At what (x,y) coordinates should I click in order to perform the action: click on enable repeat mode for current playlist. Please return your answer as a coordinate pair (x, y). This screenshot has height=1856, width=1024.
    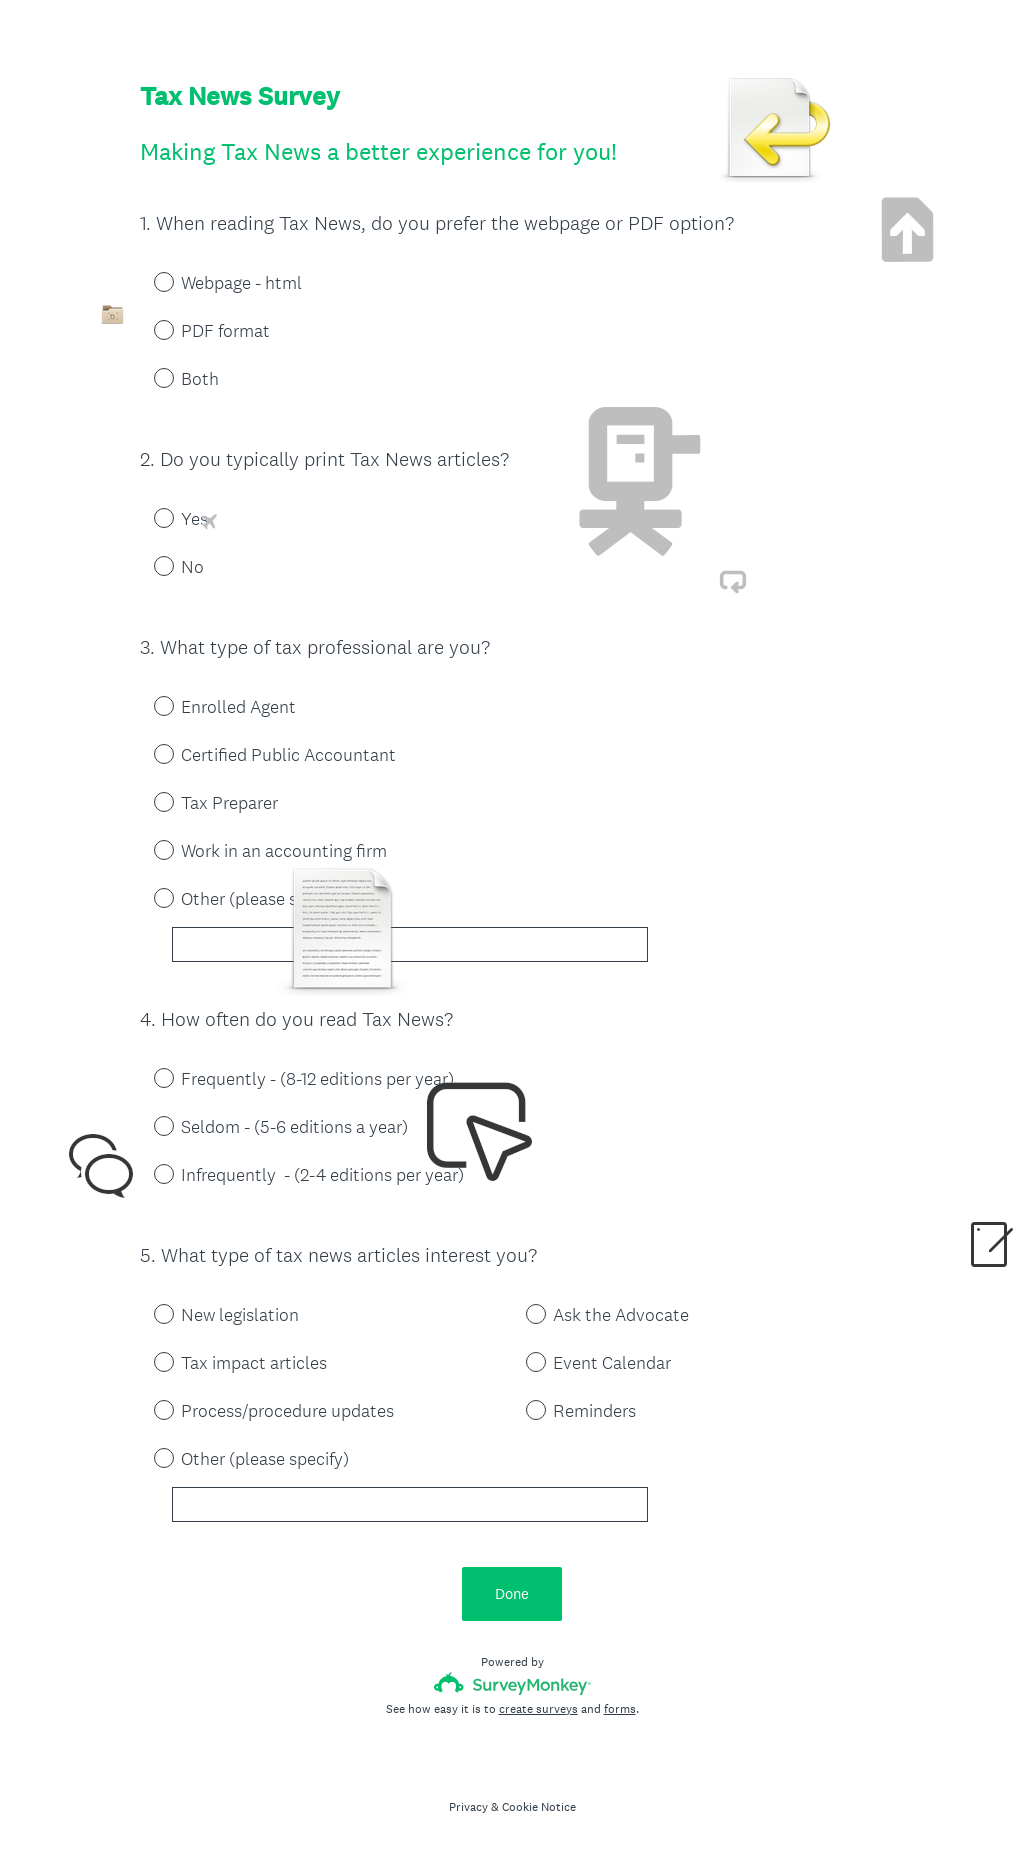
    Looking at the image, I should click on (733, 580).